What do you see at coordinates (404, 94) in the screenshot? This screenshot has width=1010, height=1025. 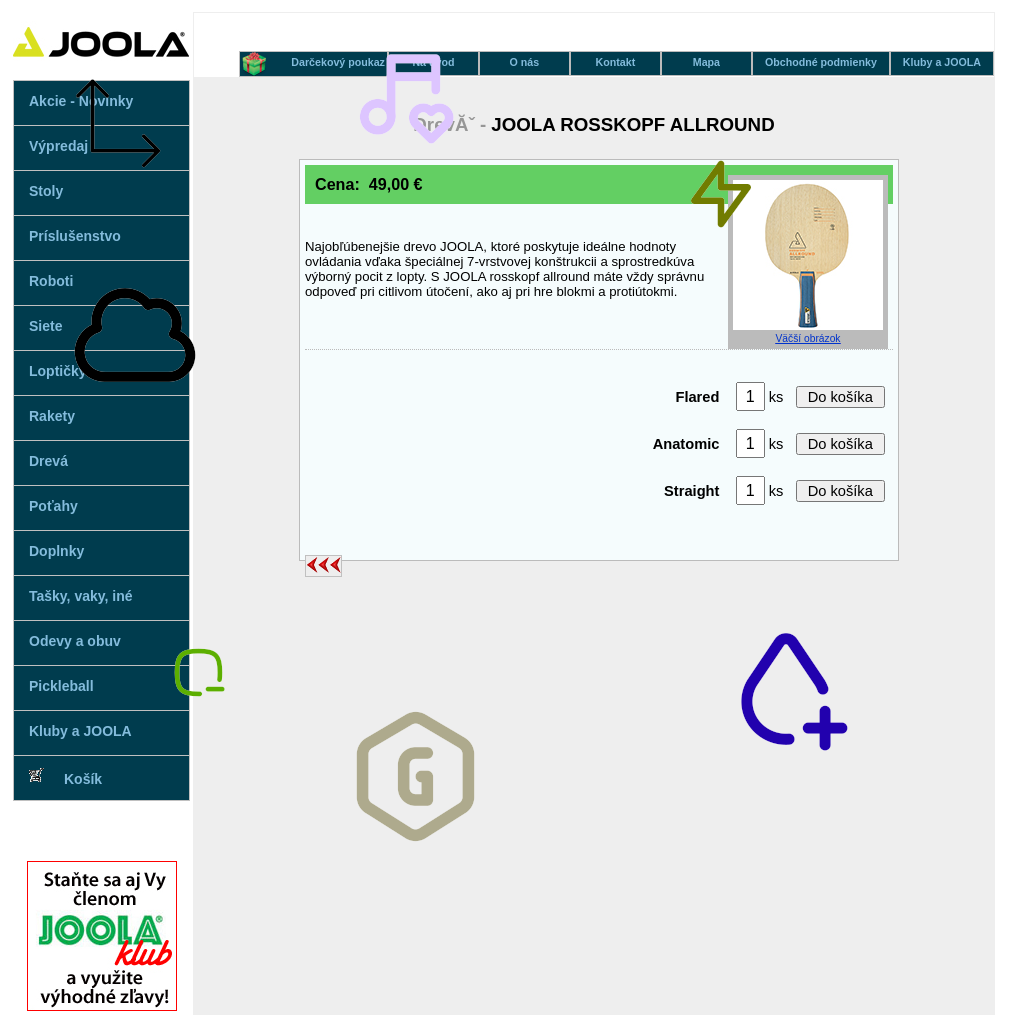 I see `add song to favorites` at bounding box center [404, 94].